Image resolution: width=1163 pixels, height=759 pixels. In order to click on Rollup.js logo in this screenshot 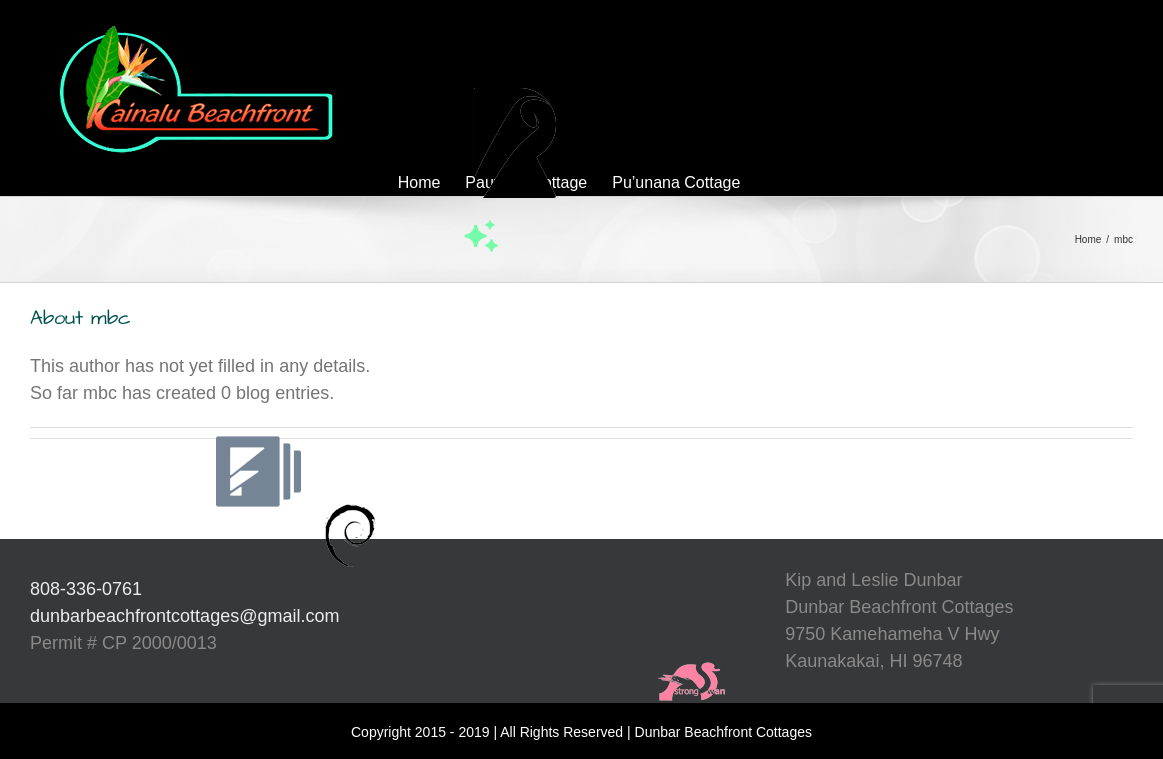, I will do `click(515, 143)`.